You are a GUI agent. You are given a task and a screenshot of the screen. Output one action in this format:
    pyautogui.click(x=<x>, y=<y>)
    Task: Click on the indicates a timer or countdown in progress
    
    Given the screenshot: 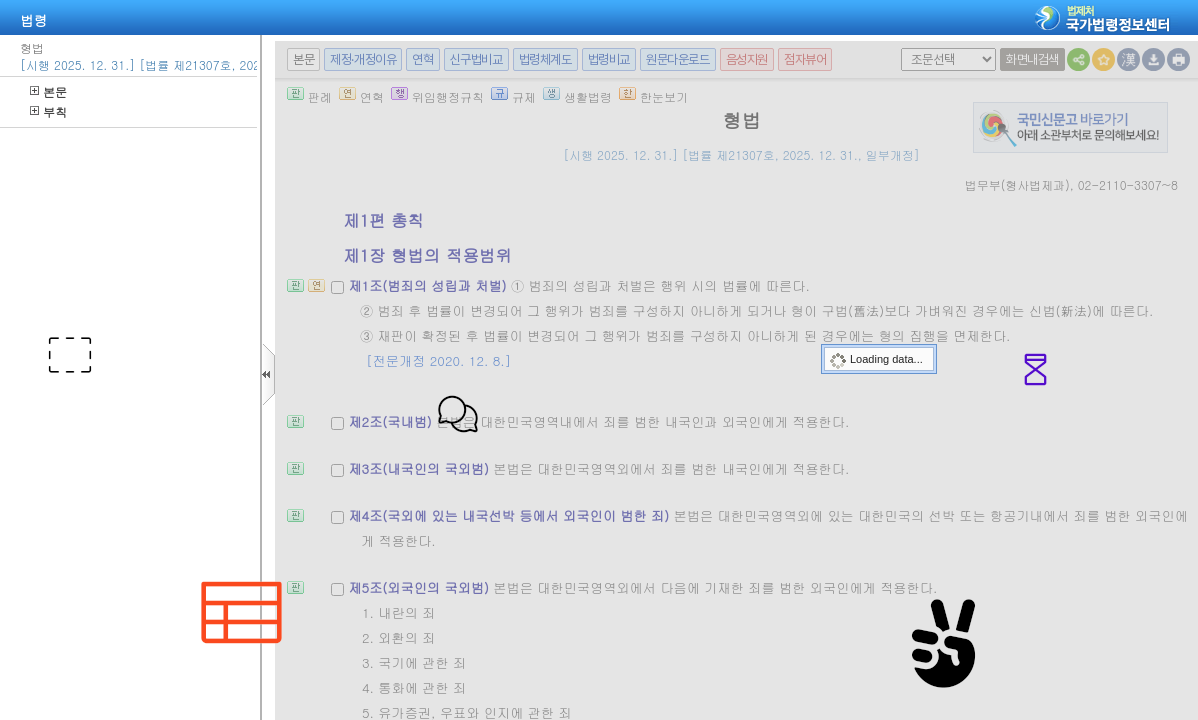 What is the action you would take?
    pyautogui.click(x=1035, y=369)
    